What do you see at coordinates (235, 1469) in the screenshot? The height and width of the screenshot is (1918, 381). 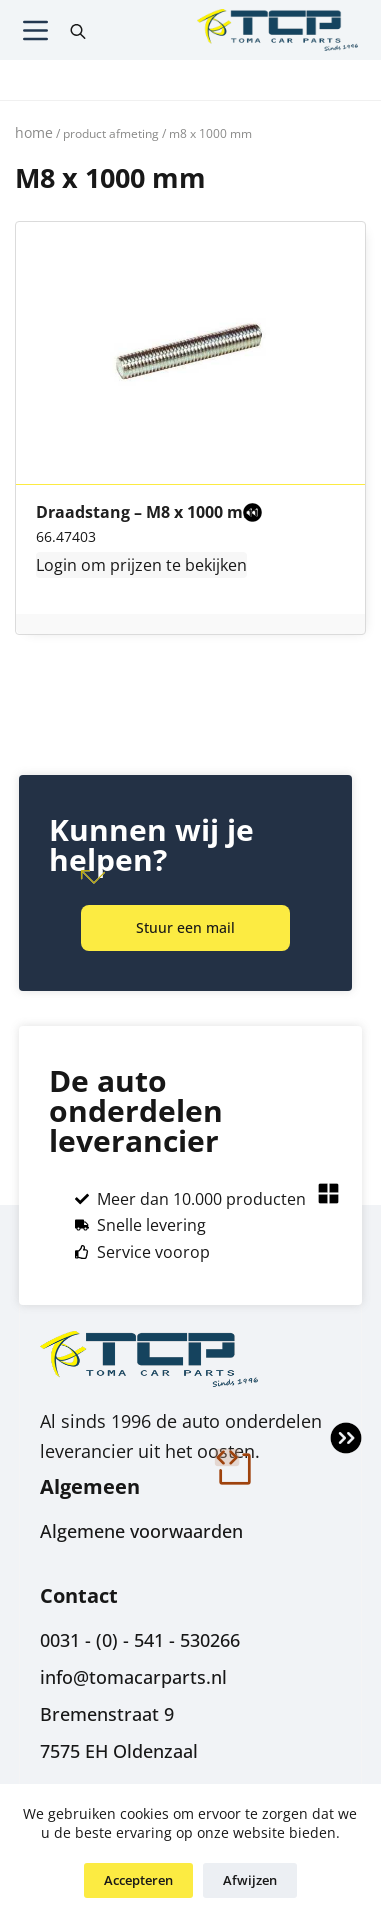 I see `insert a code block or snippet` at bounding box center [235, 1469].